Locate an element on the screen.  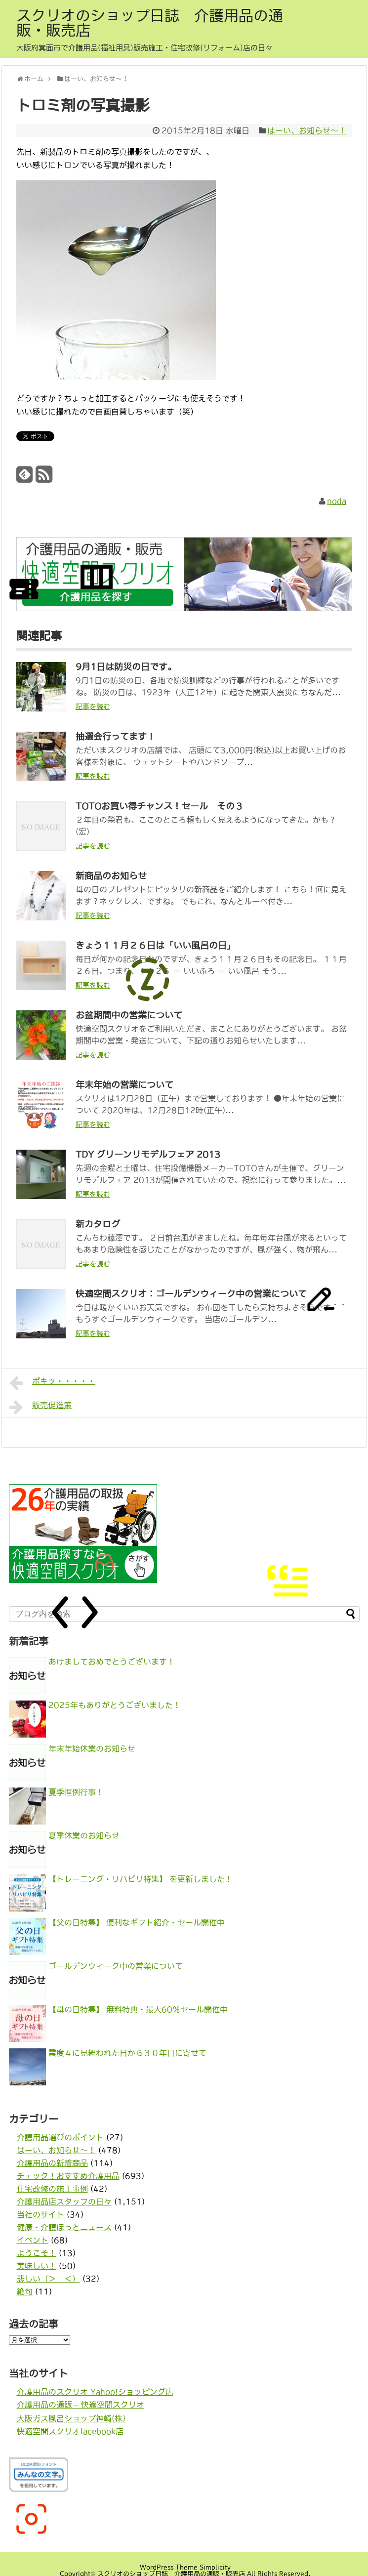
view or edit source code is located at coordinates (75, 1612).